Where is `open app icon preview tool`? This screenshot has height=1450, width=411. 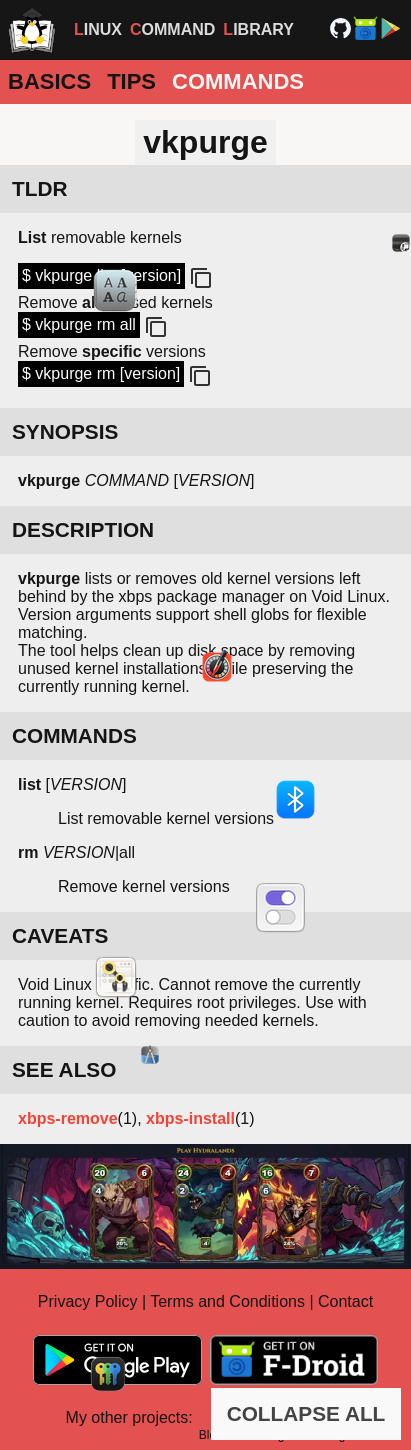 open app icon preview tool is located at coordinates (150, 1055).